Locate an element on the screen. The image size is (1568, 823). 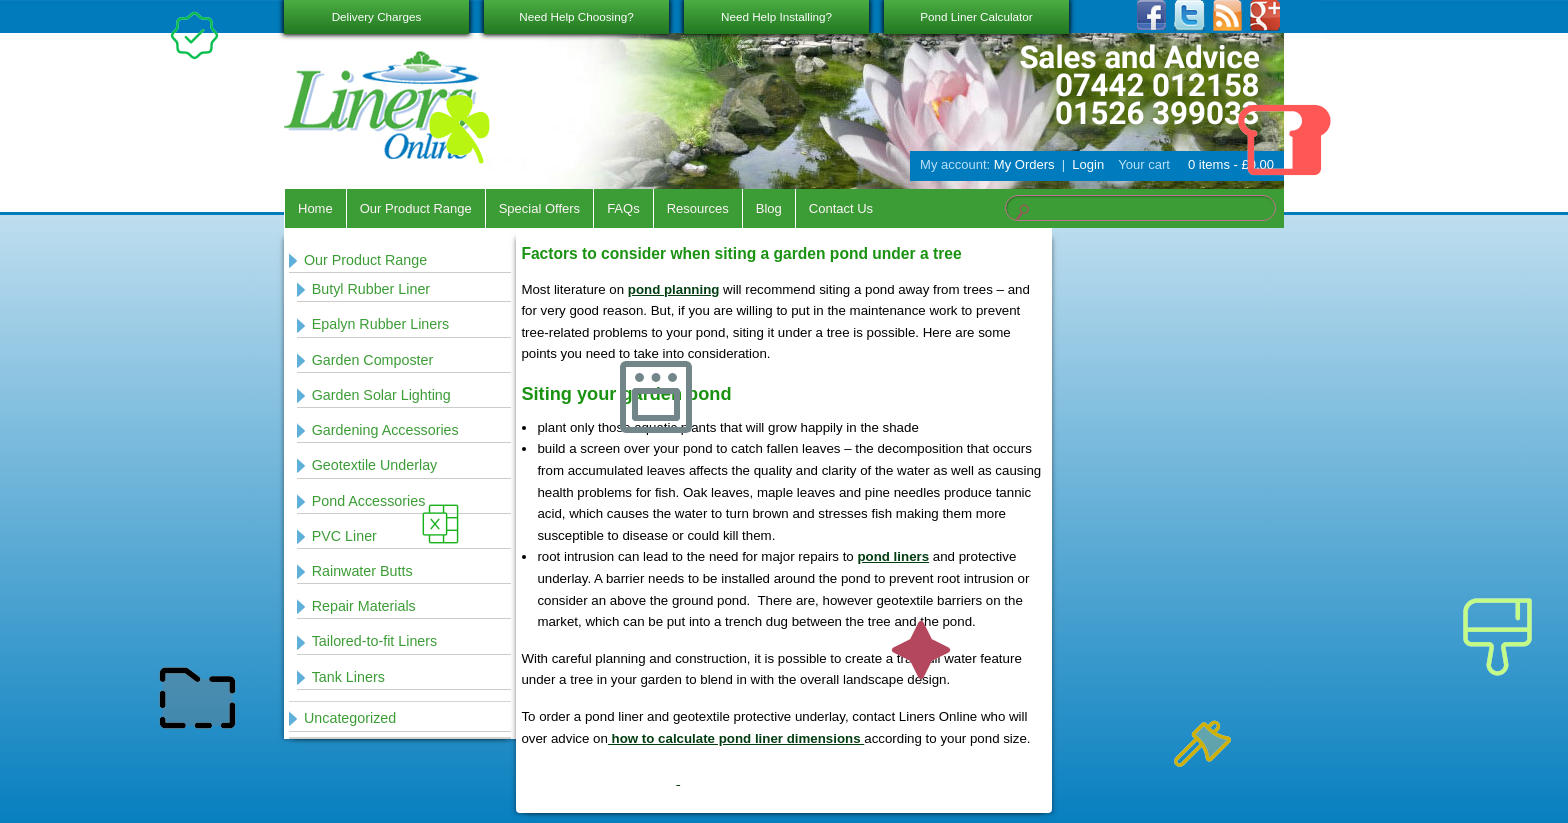
open microsoft excel is located at coordinates (442, 524).